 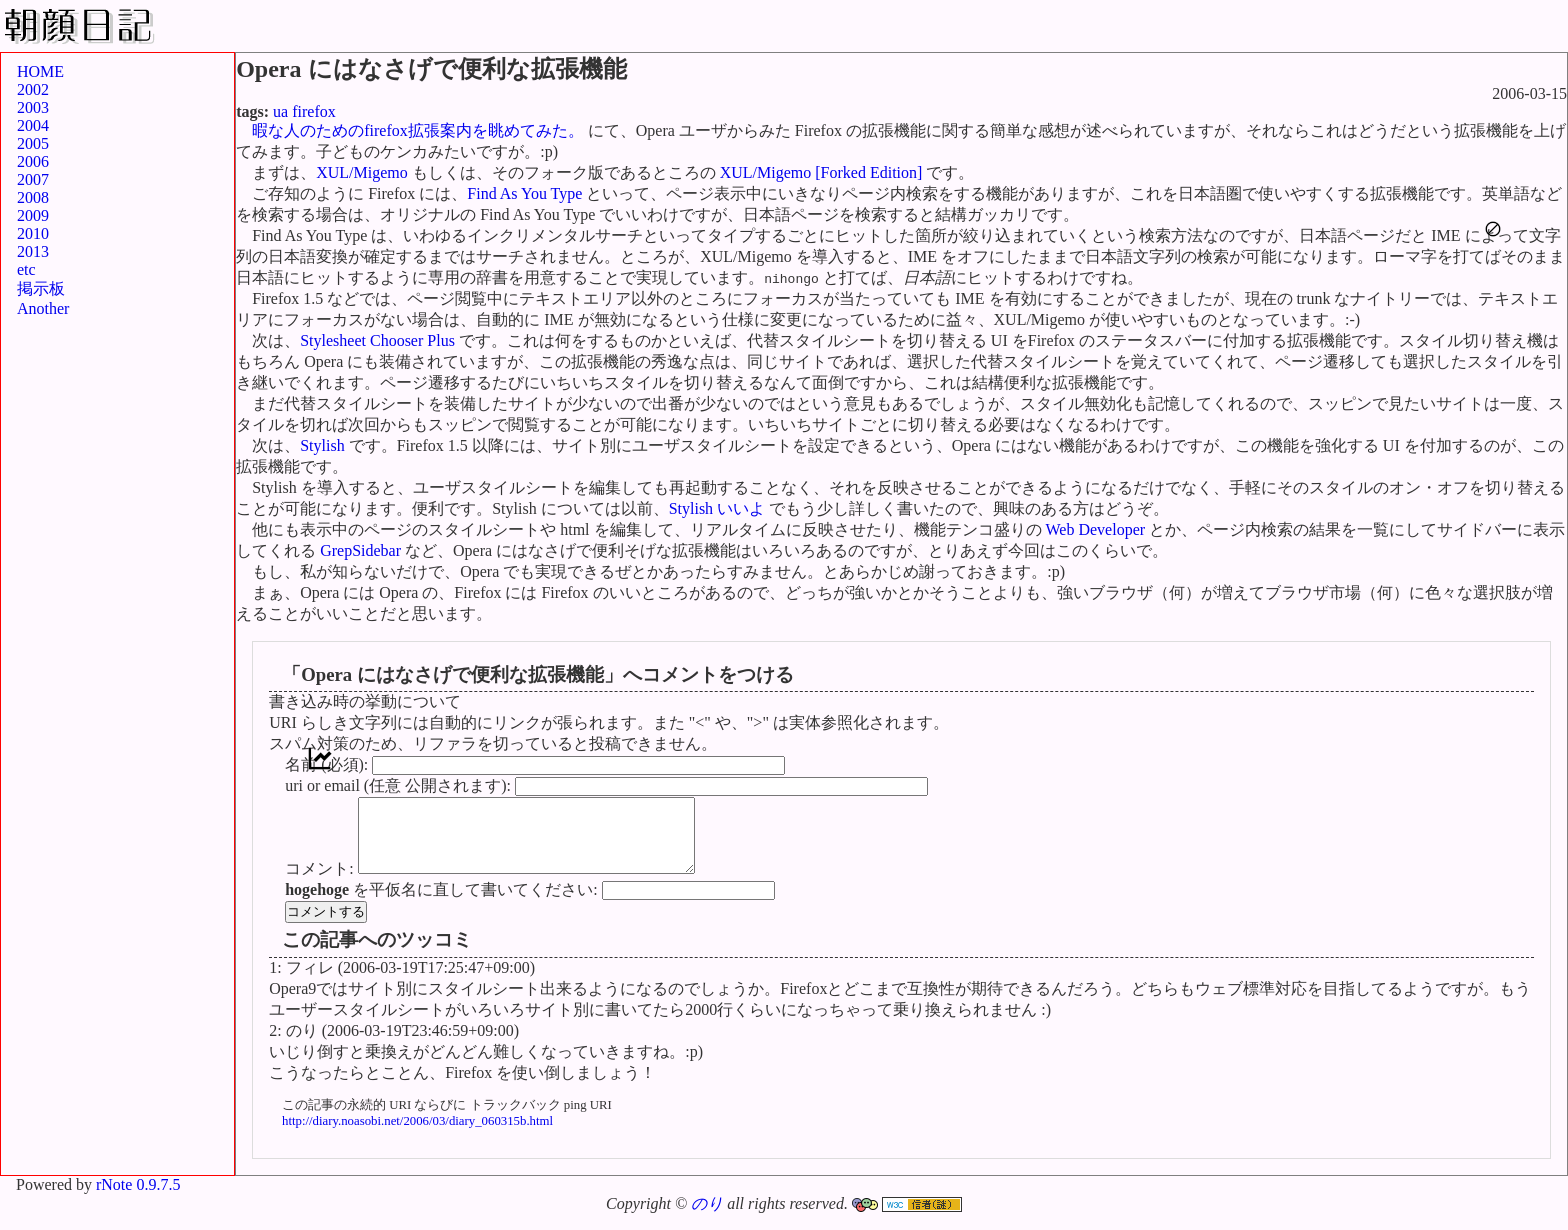 What do you see at coordinates (319, 758) in the screenshot?
I see `view analytics and performance trends` at bounding box center [319, 758].